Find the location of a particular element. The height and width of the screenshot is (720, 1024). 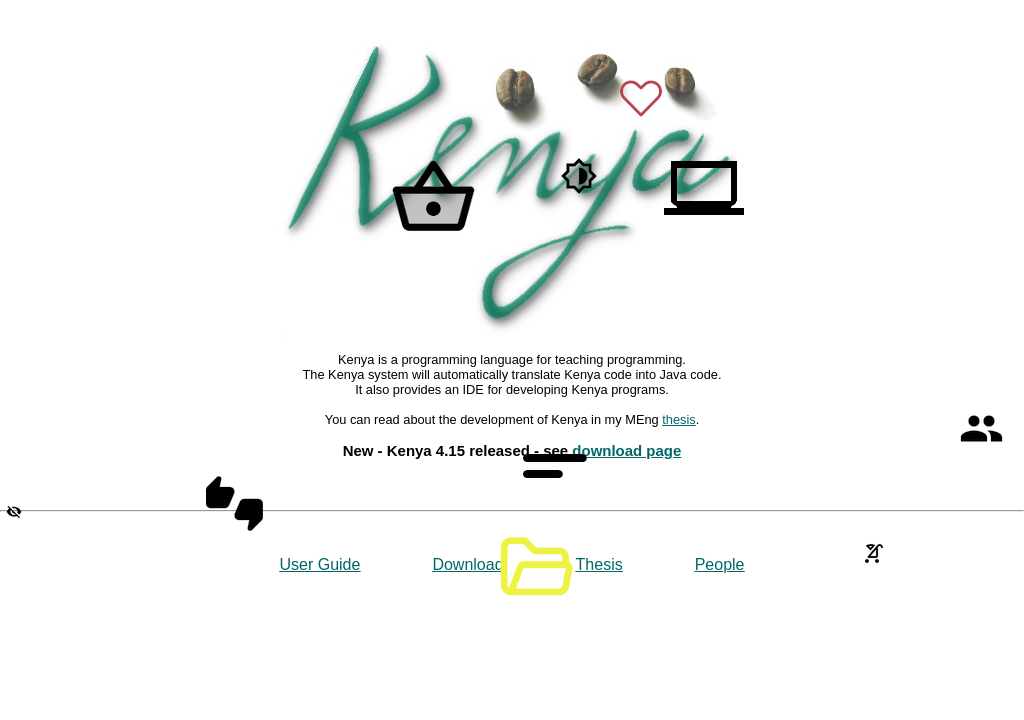

access laptop or computer settings is located at coordinates (704, 188).